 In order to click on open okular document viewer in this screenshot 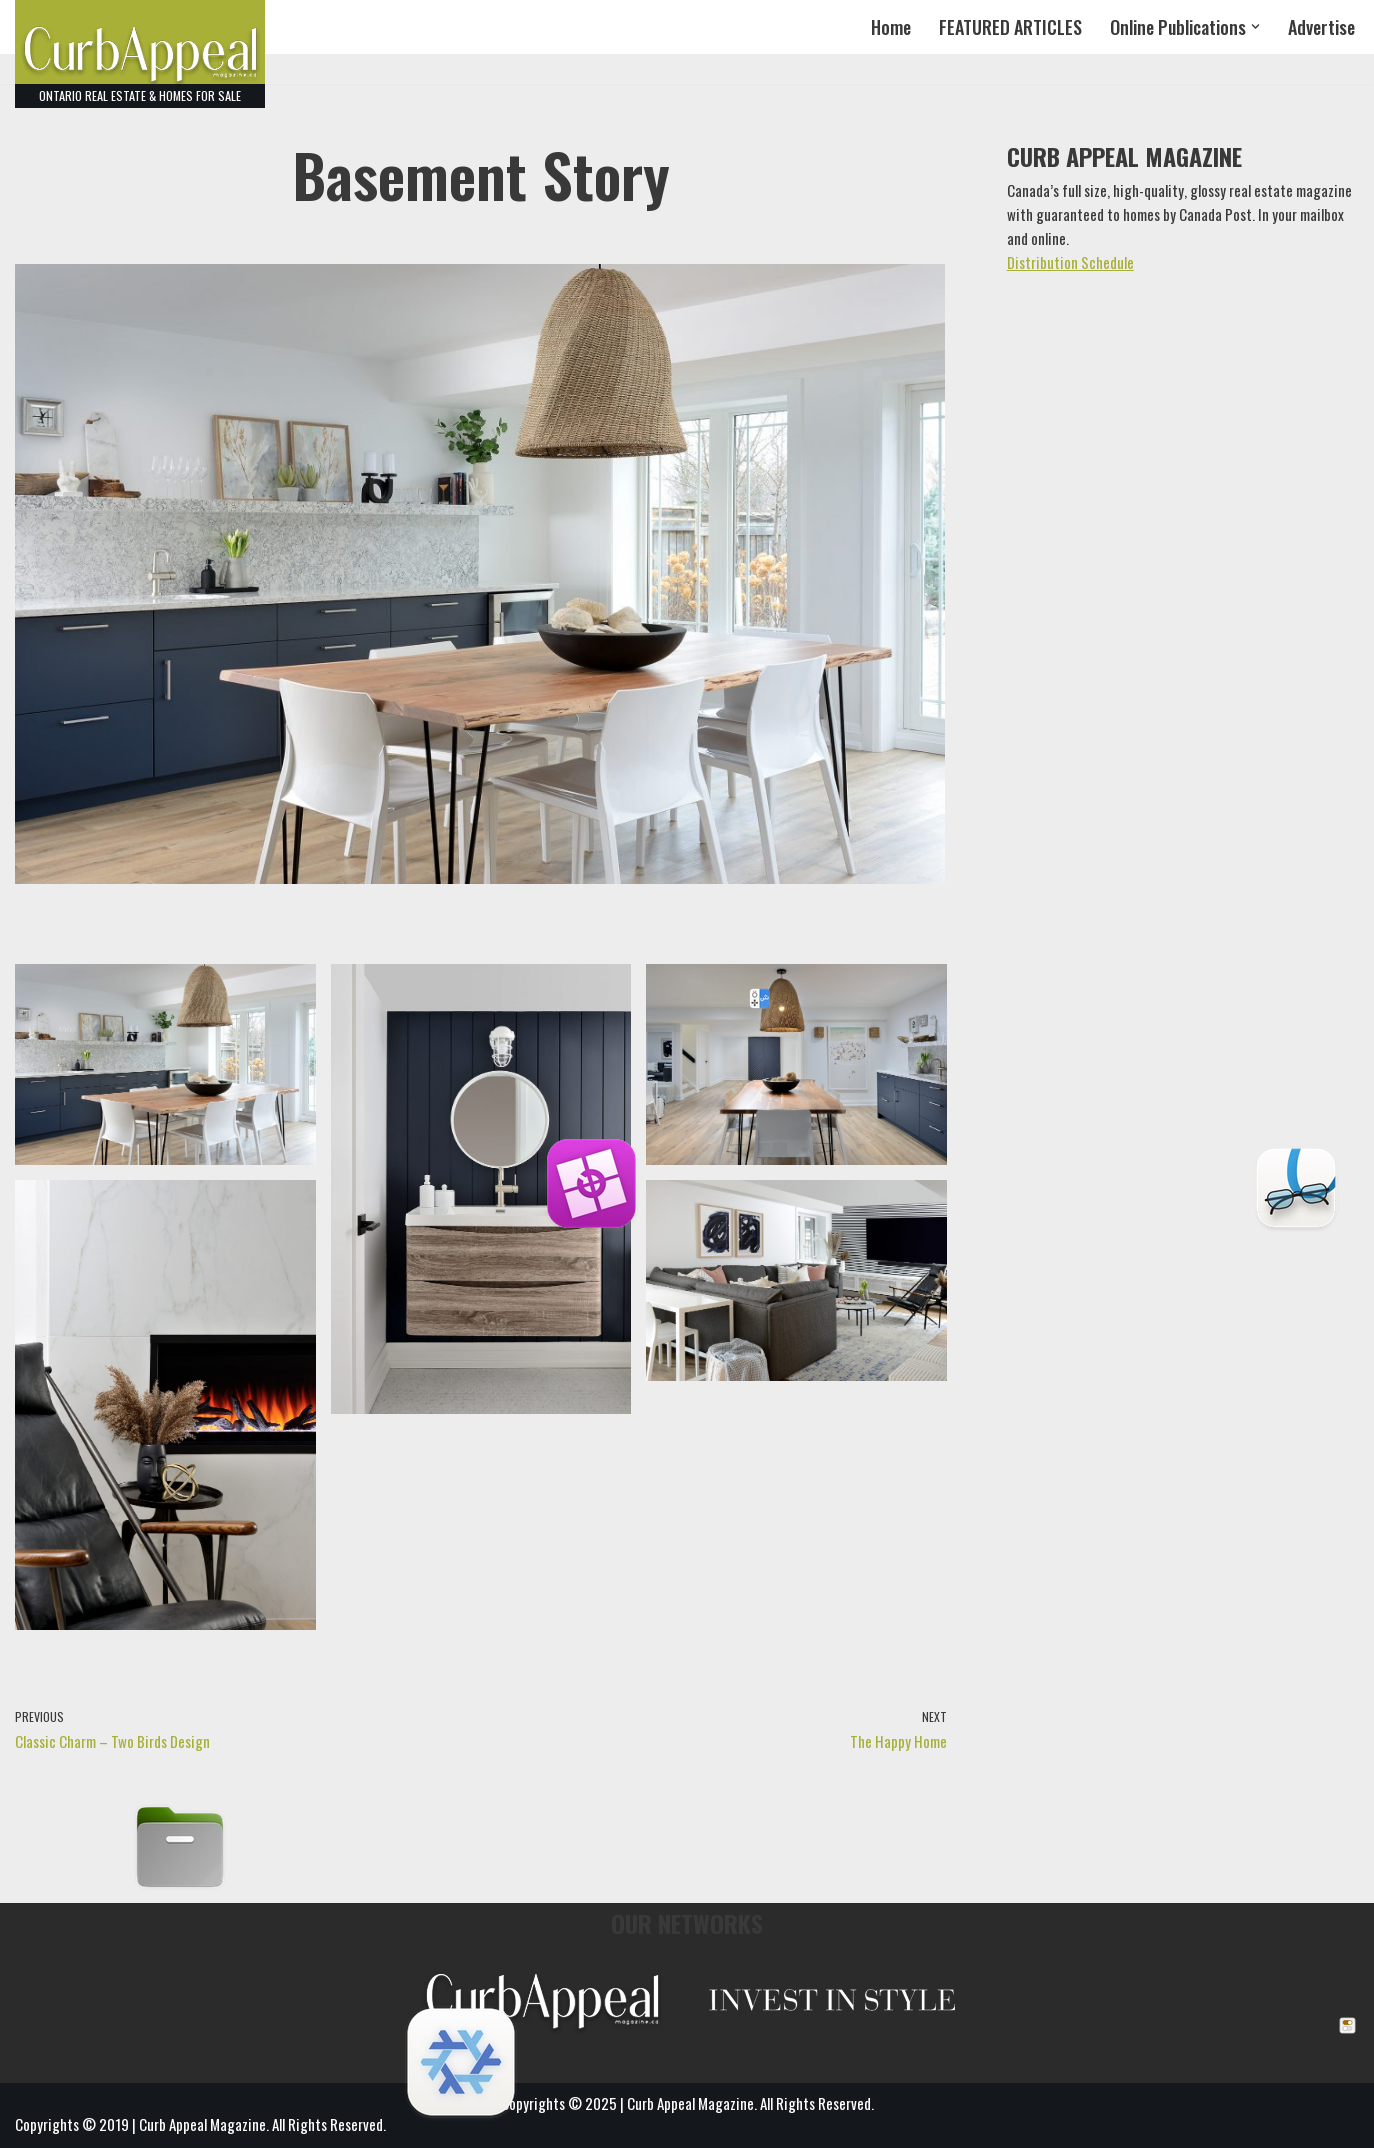, I will do `click(1296, 1188)`.